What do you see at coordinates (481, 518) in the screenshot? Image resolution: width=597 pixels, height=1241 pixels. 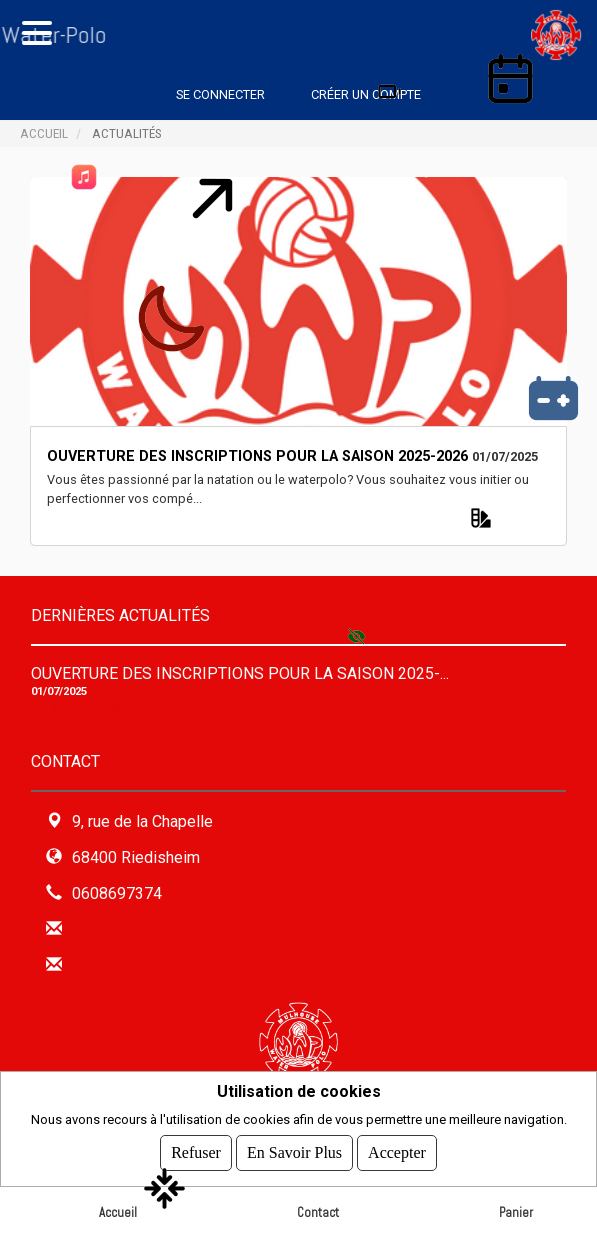 I see `access color palette or theme settings` at bounding box center [481, 518].